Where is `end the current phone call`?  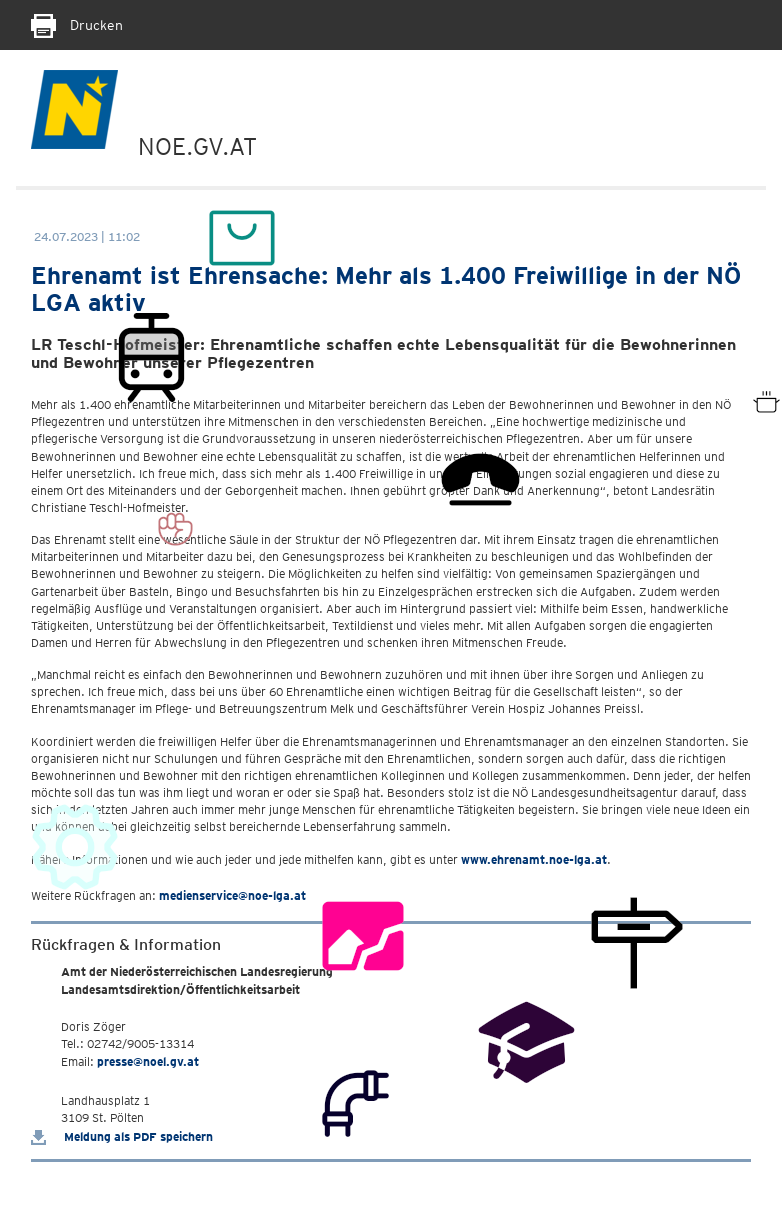 end the current phone call is located at coordinates (480, 479).